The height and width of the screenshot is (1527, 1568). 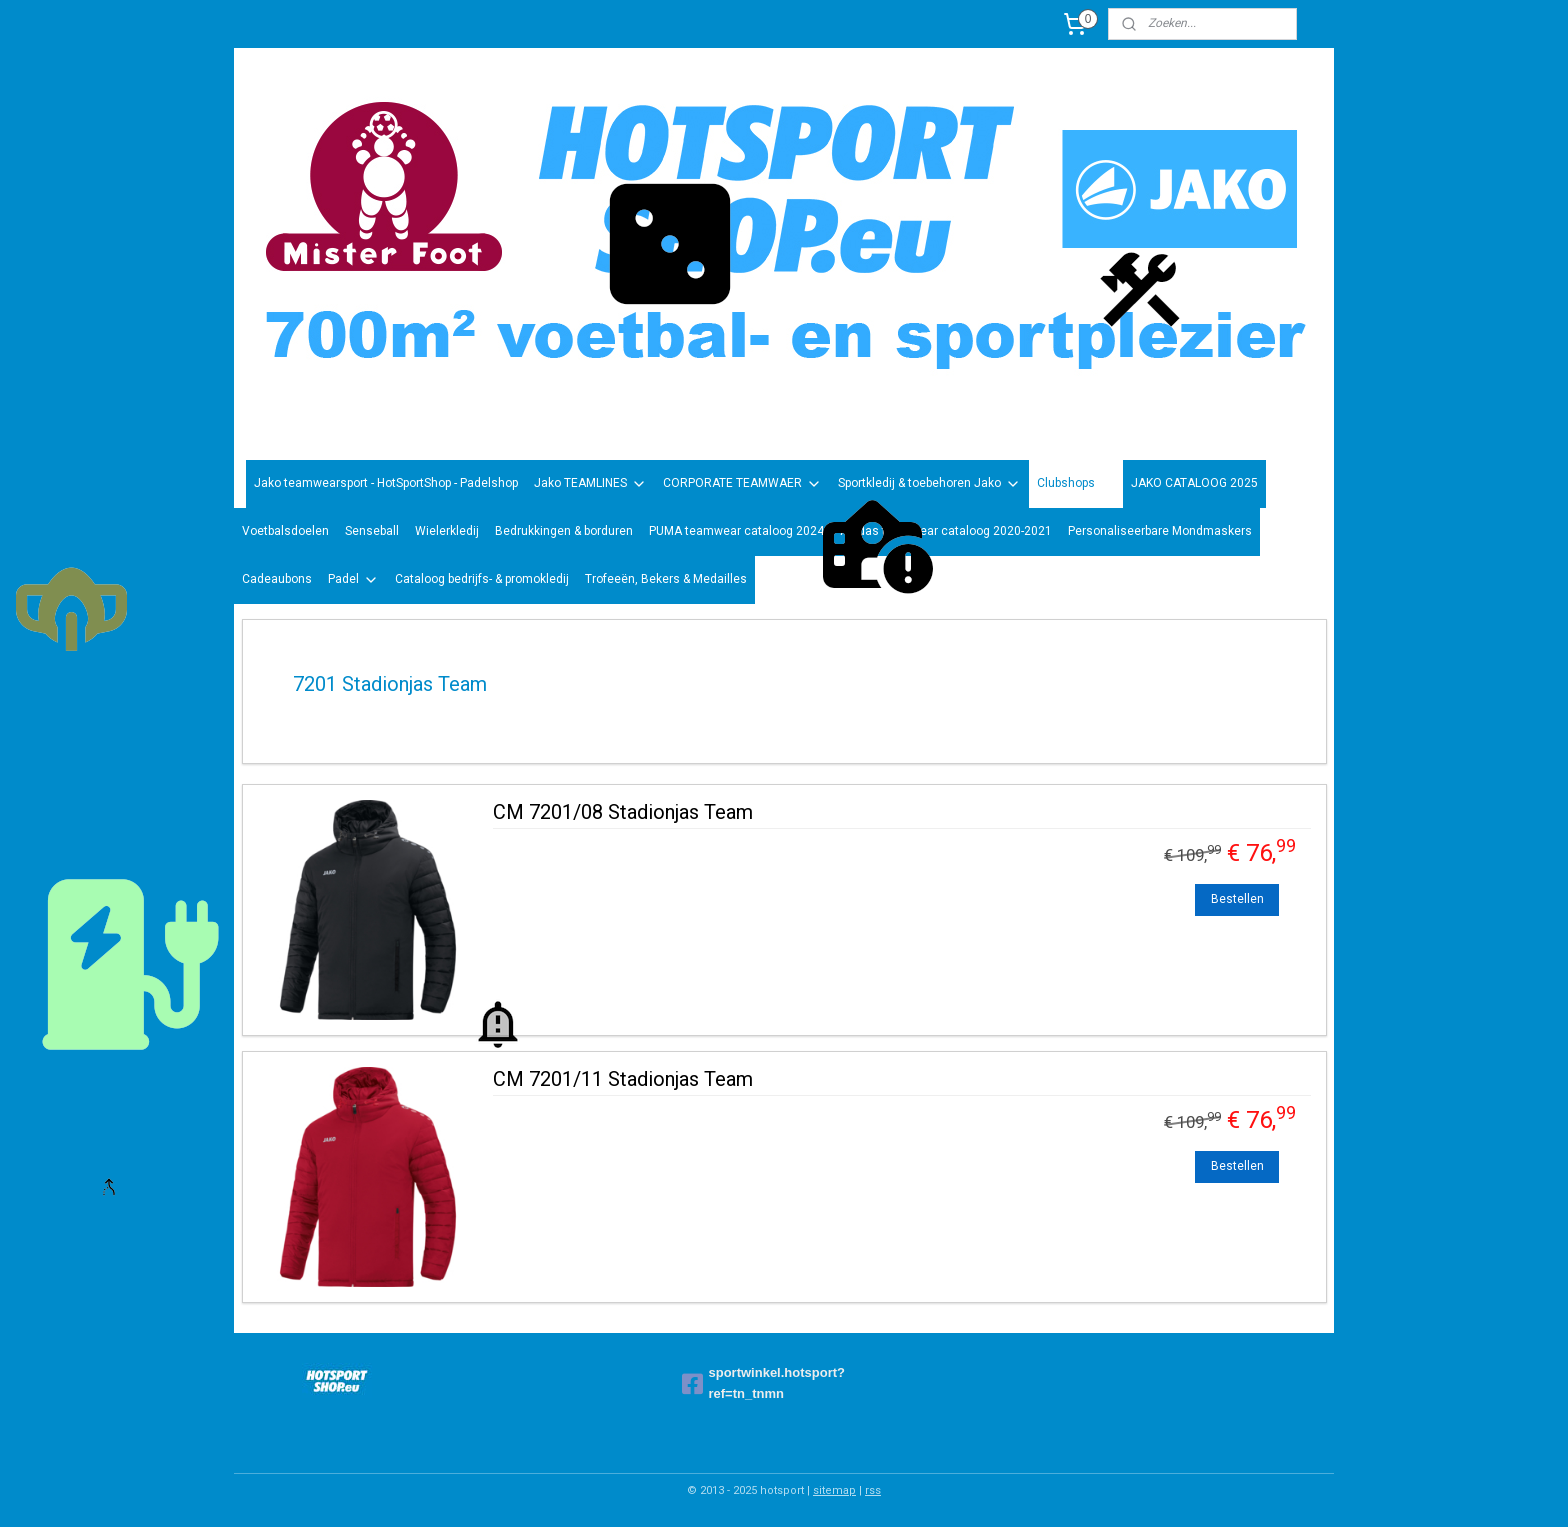 What do you see at coordinates (670, 244) in the screenshot?
I see `randomize or shuffle content` at bounding box center [670, 244].